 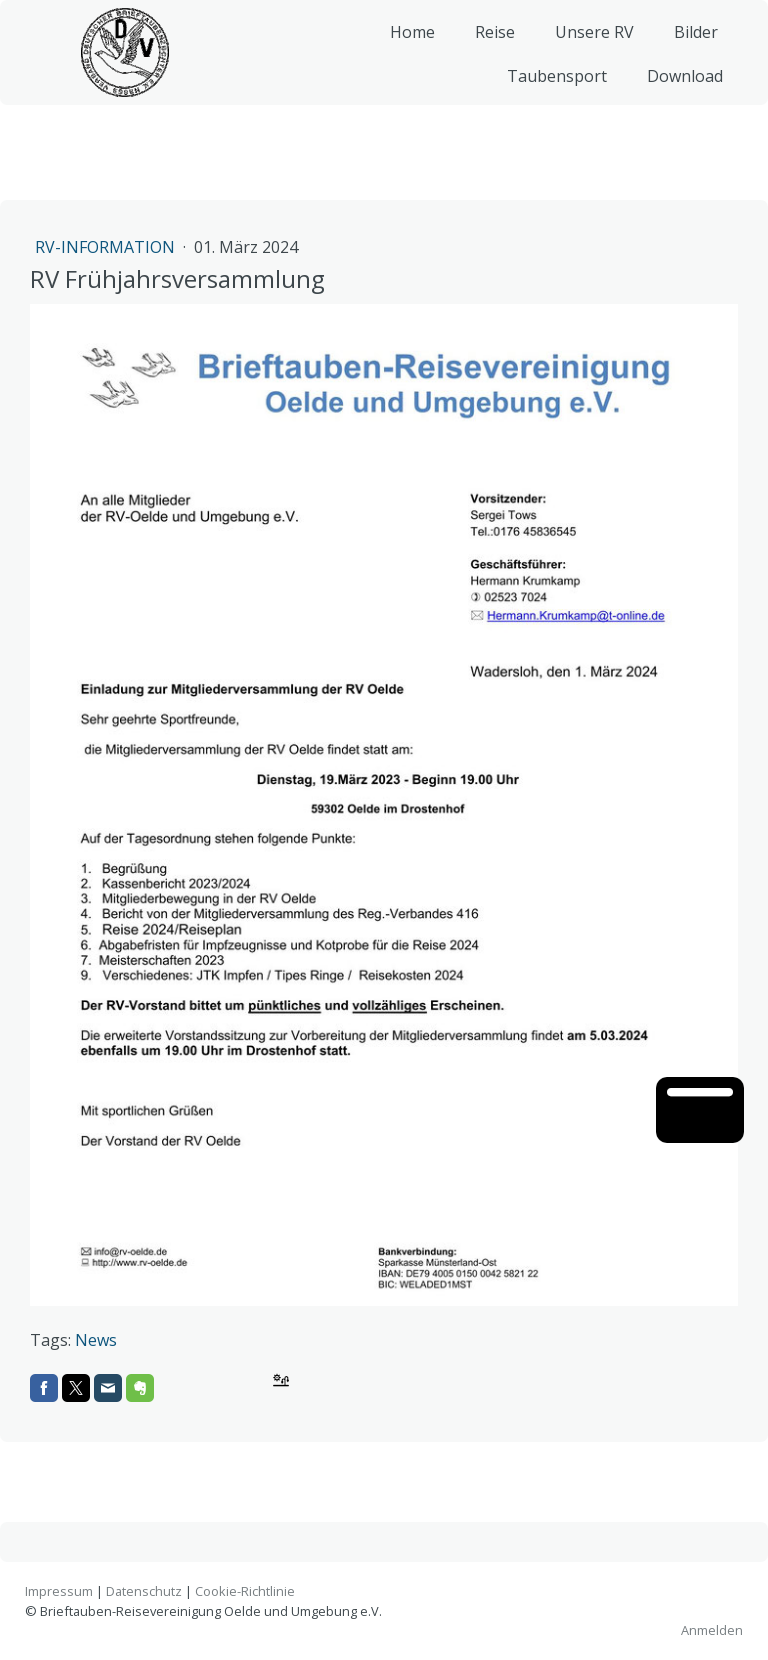 I want to click on indicates drought or dry weather conditions, so click(x=281, y=1380).